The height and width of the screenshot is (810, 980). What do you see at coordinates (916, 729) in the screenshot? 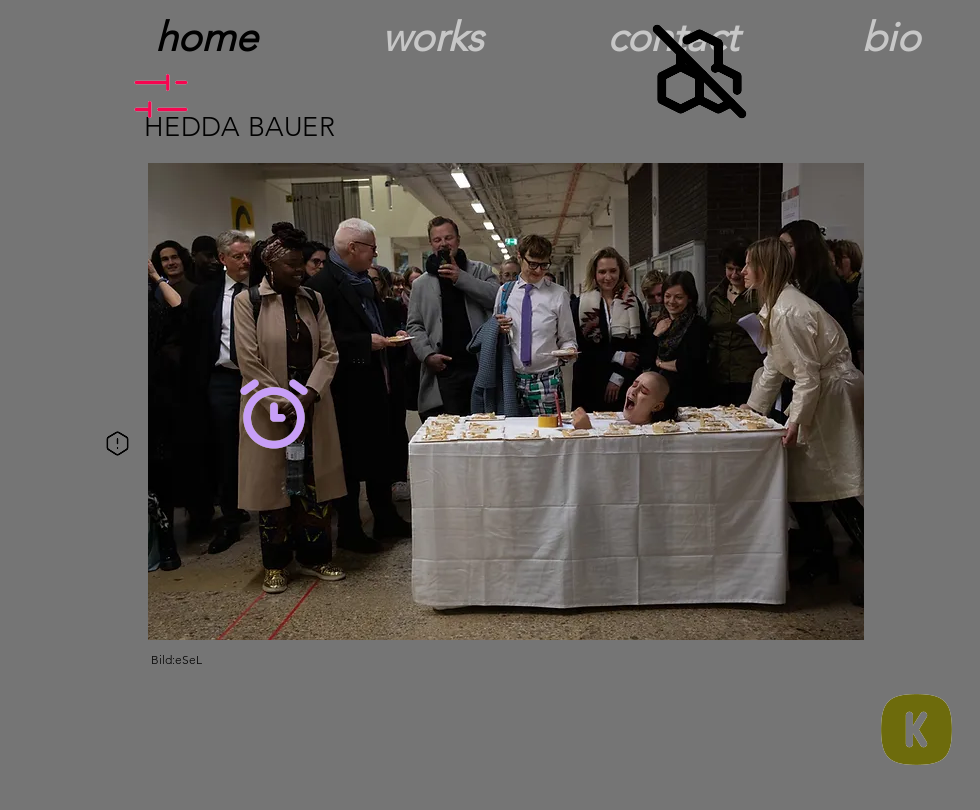
I see `indicates items starting with the letter K` at bounding box center [916, 729].